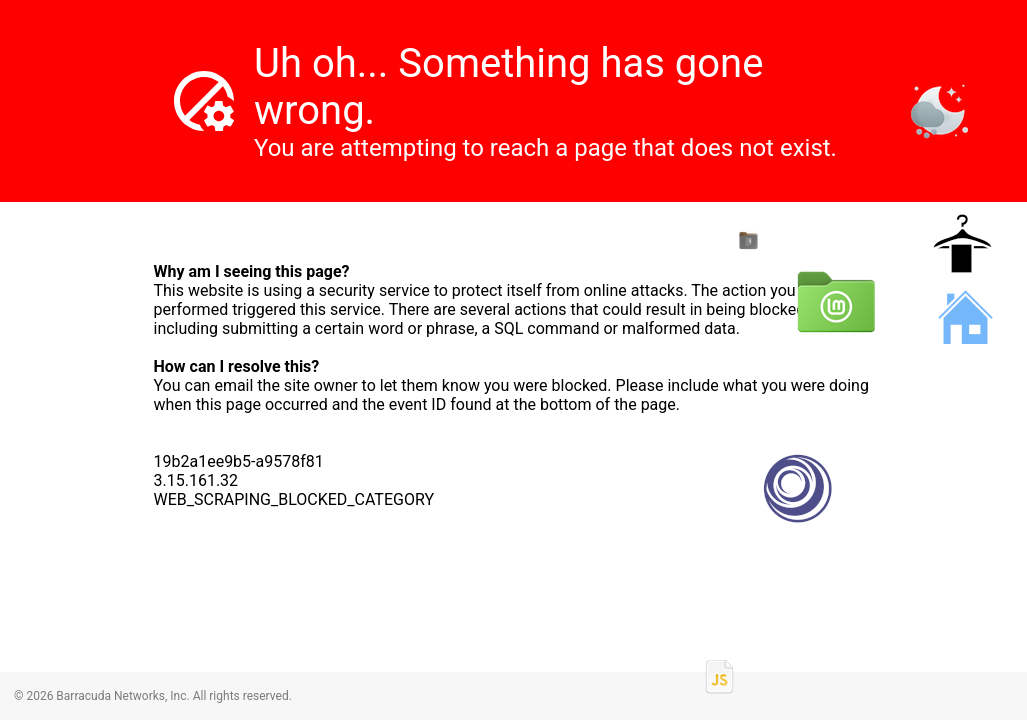  Describe the element at coordinates (798, 488) in the screenshot. I see `indicates loading or processing state` at that location.